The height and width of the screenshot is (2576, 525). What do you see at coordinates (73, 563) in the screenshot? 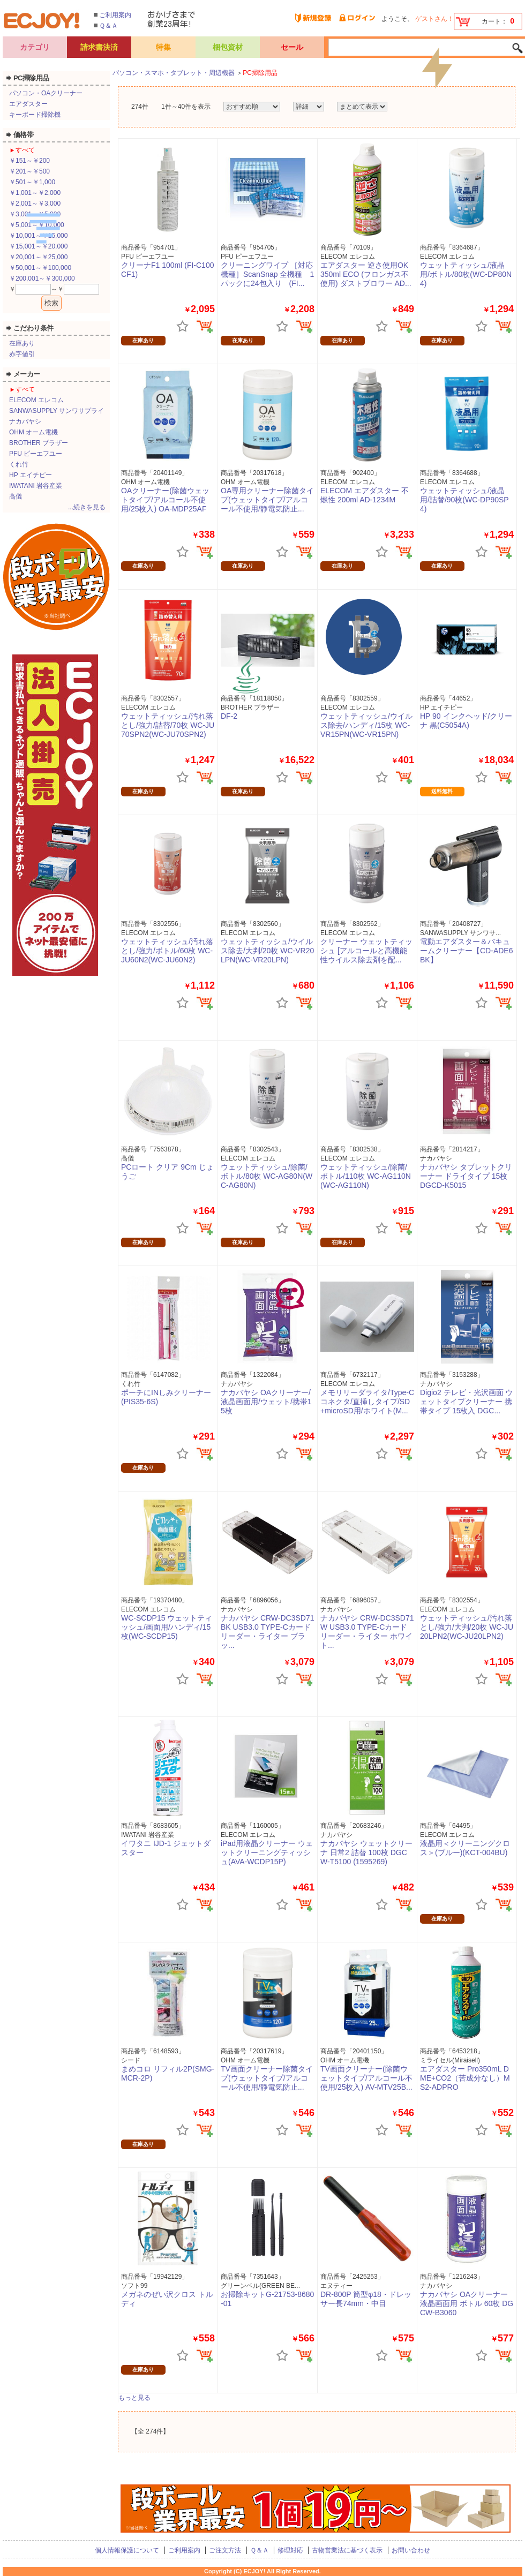
I see `open the Twitch app` at bounding box center [73, 563].